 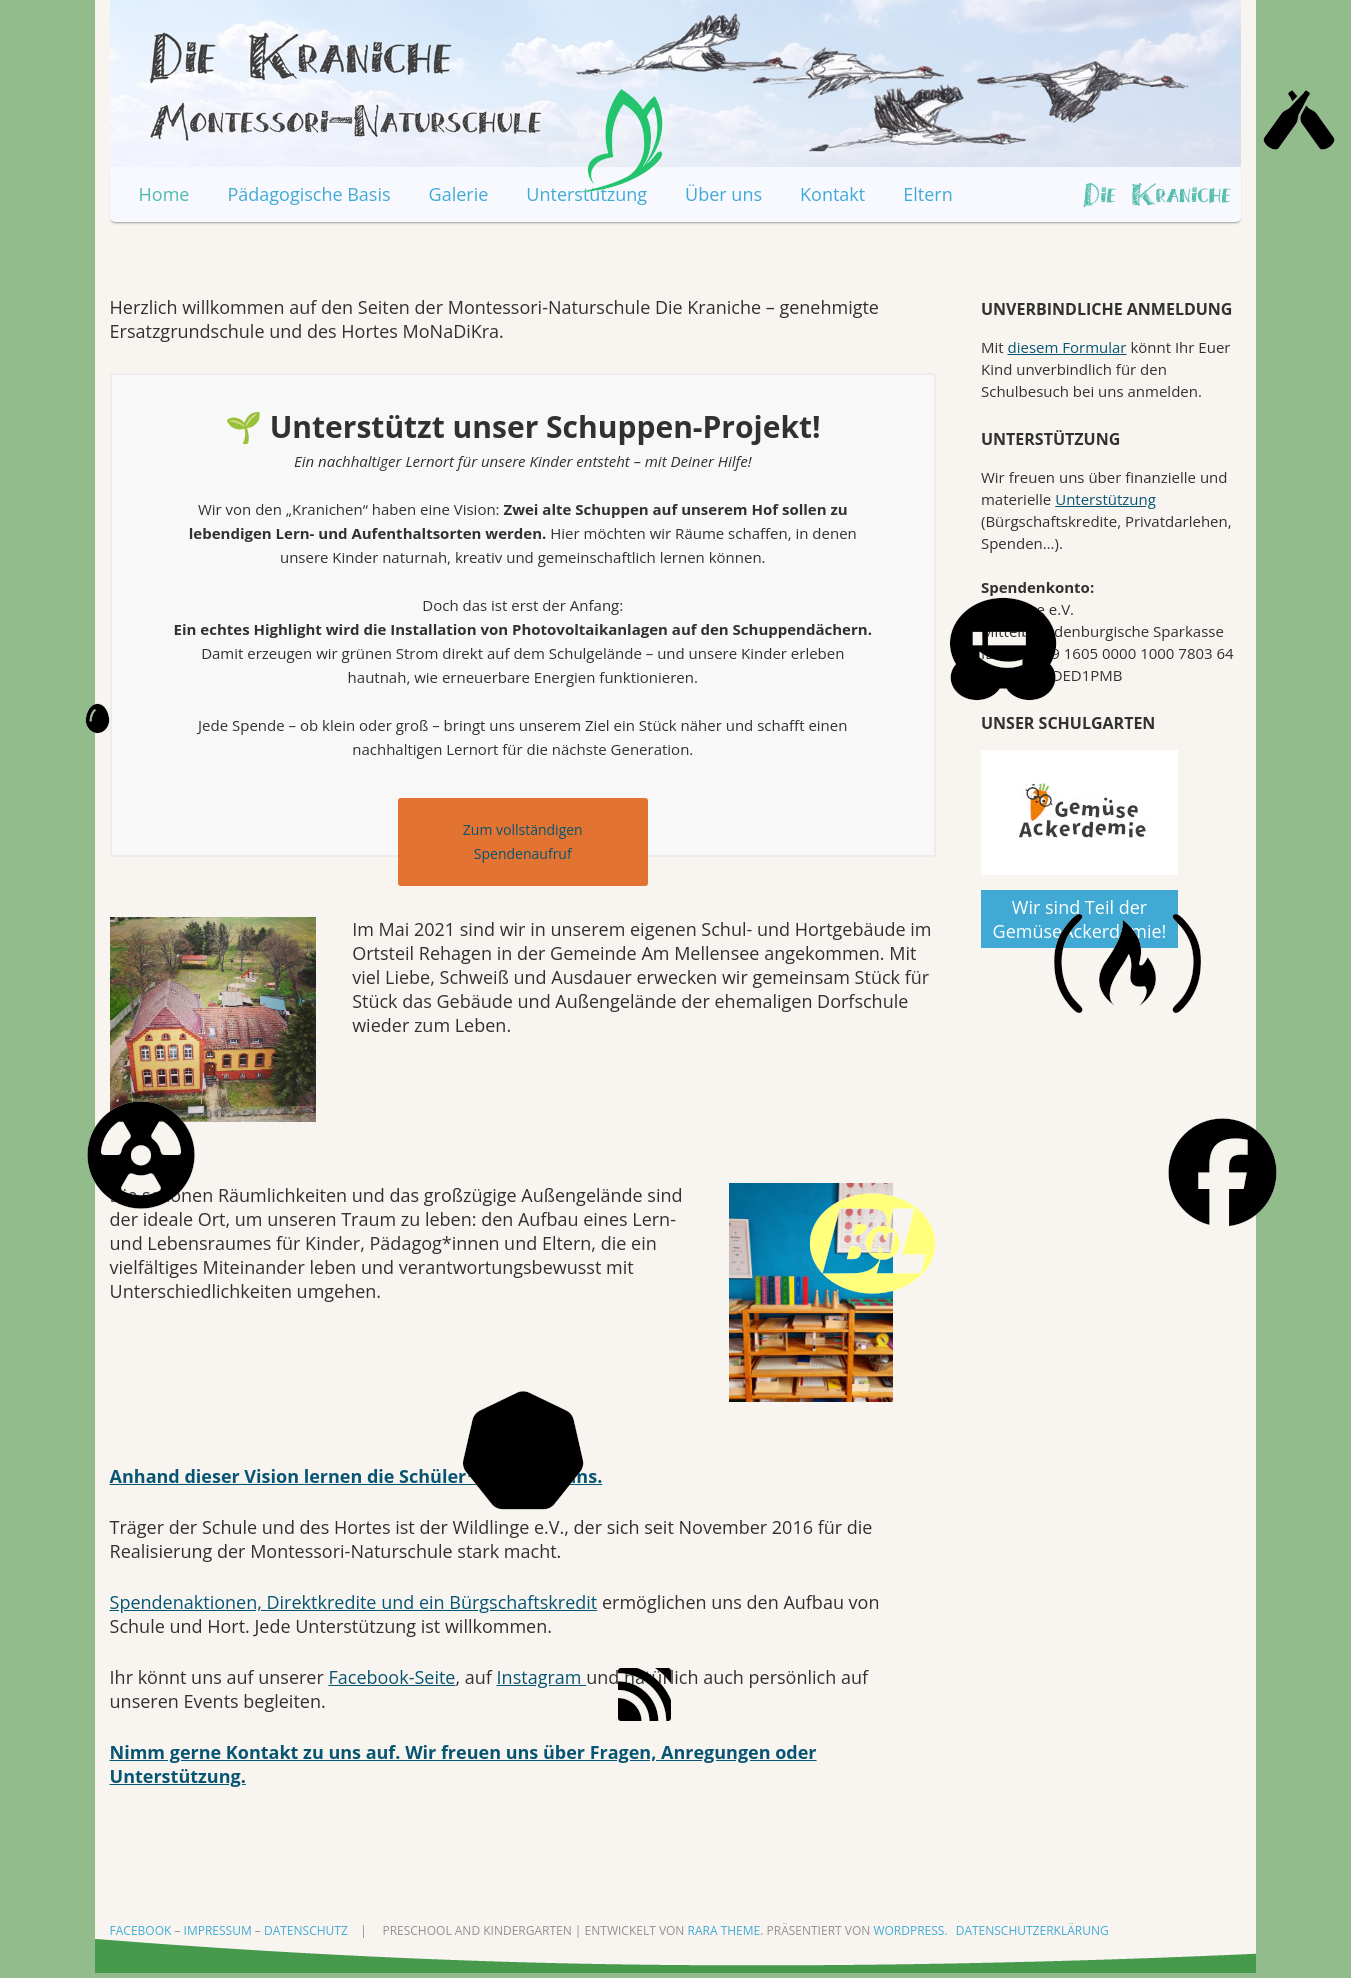 What do you see at coordinates (523, 1454) in the screenshot?
I see `a heptagon shape indicator` at bounding box center [523, 1454].